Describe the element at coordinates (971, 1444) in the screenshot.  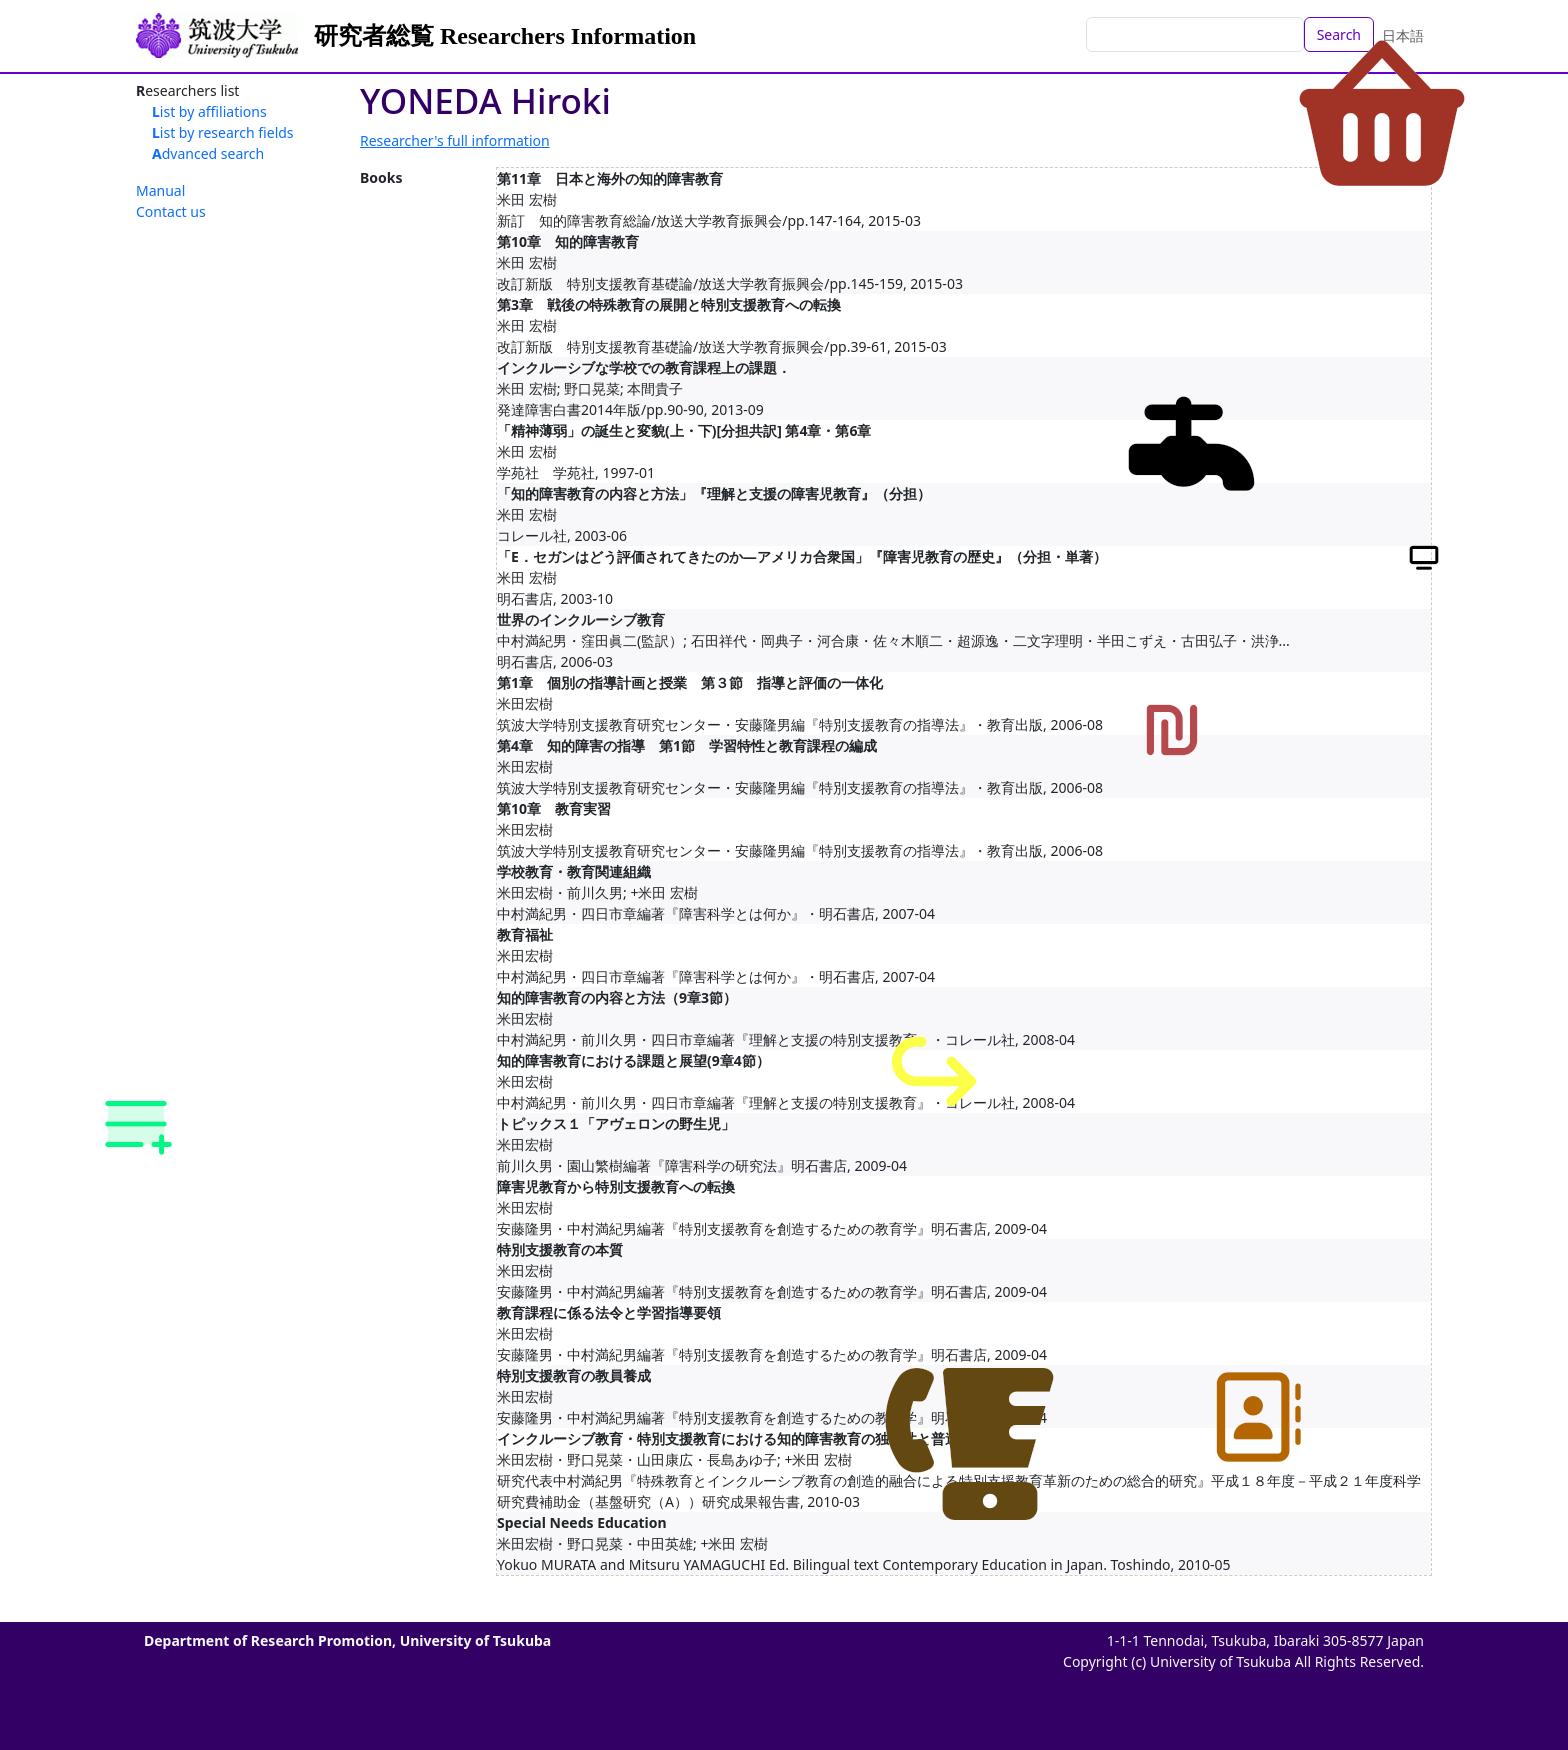
I see `a whimsical easter egg or joke icon` at that location.